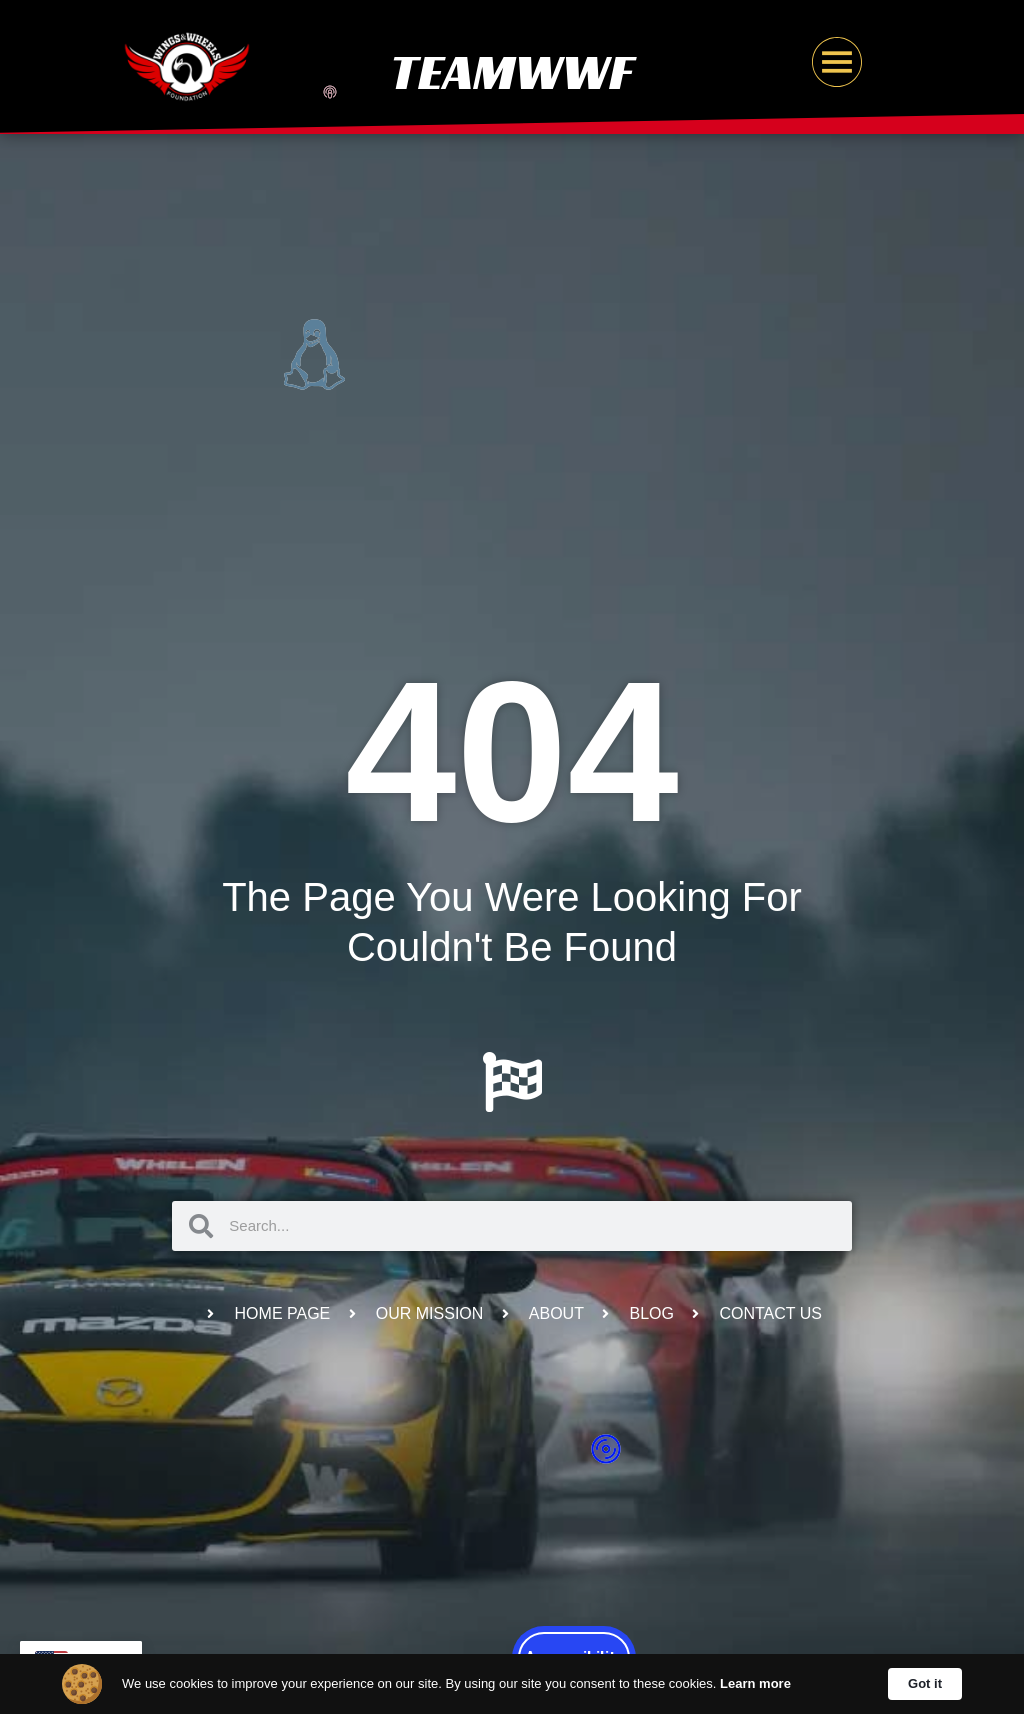  I want to click on indicates Linux operating system compatibility, so click(314, 354).